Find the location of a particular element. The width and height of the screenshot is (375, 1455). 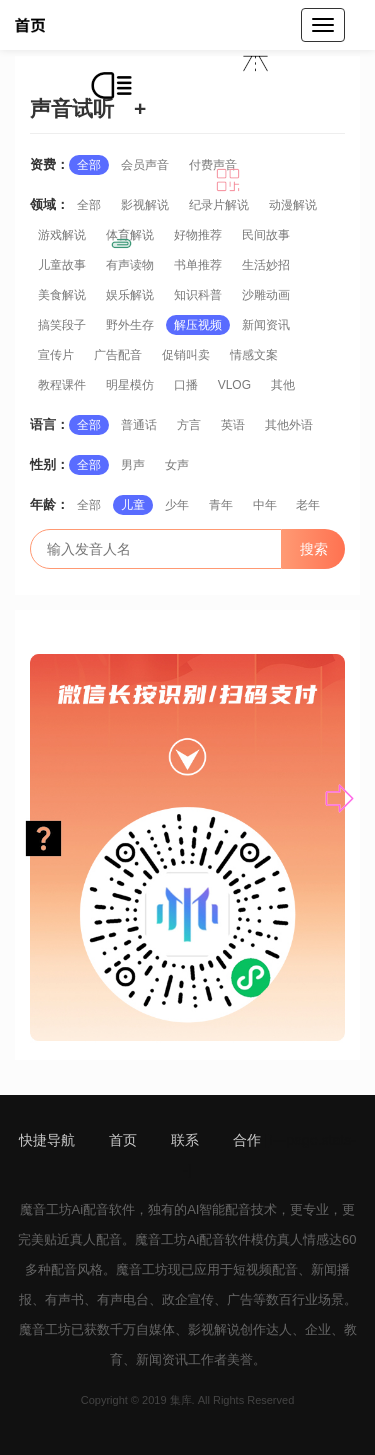

scan or generate a qr code is located at coordinates (228, 180).